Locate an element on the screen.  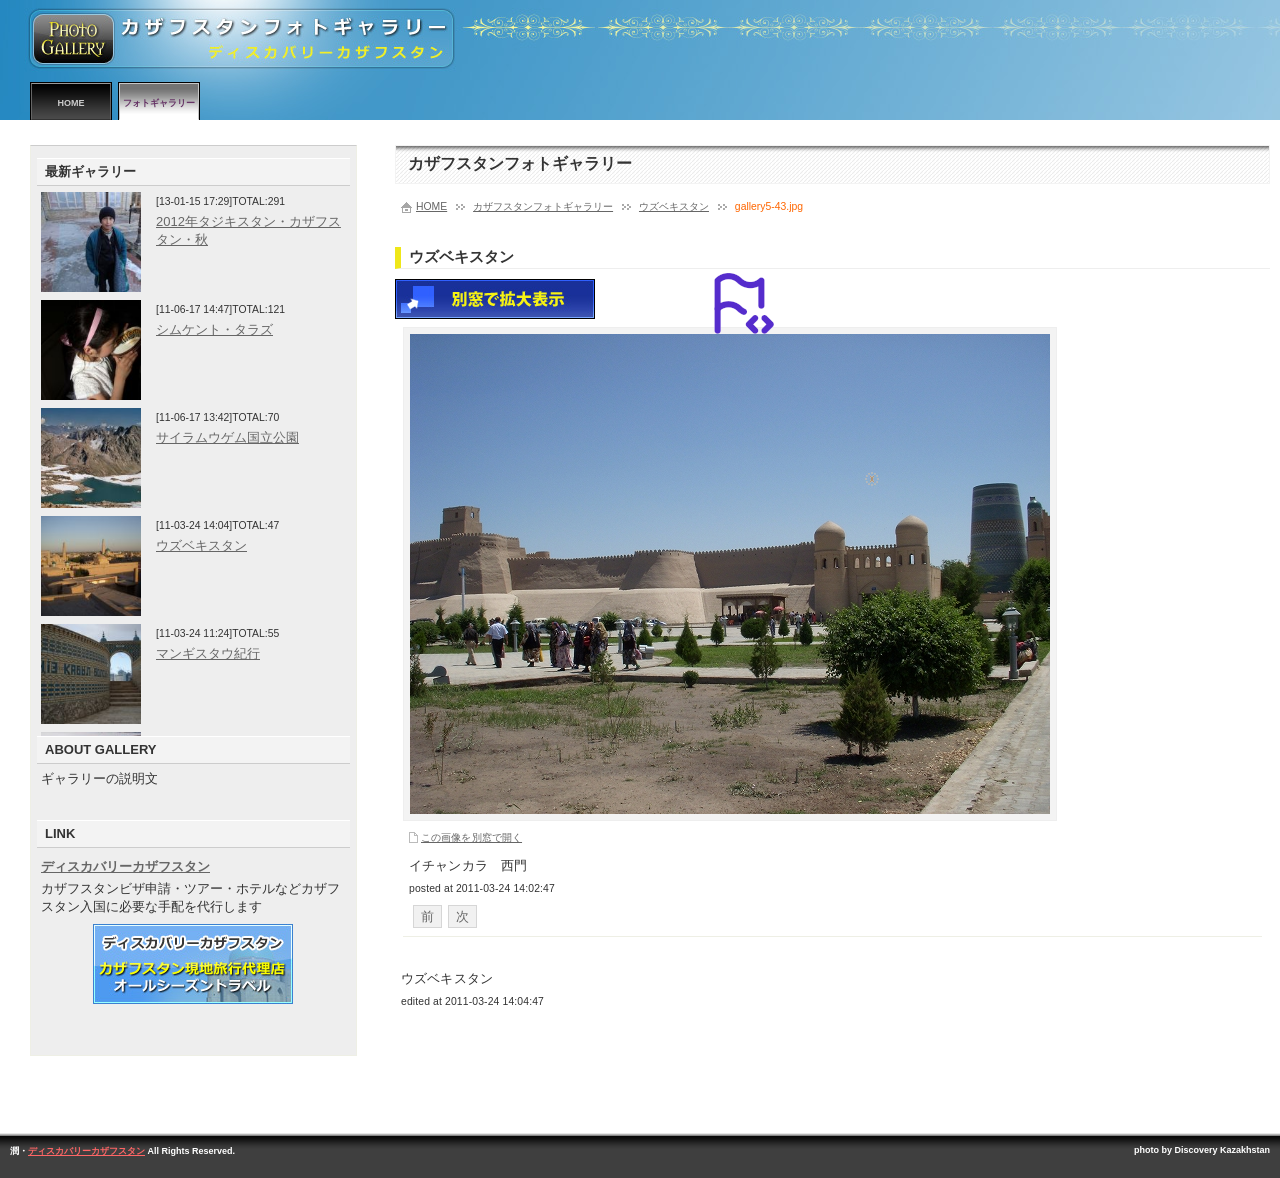
access feature flags or code toggles is located at coordinates (739, 302).